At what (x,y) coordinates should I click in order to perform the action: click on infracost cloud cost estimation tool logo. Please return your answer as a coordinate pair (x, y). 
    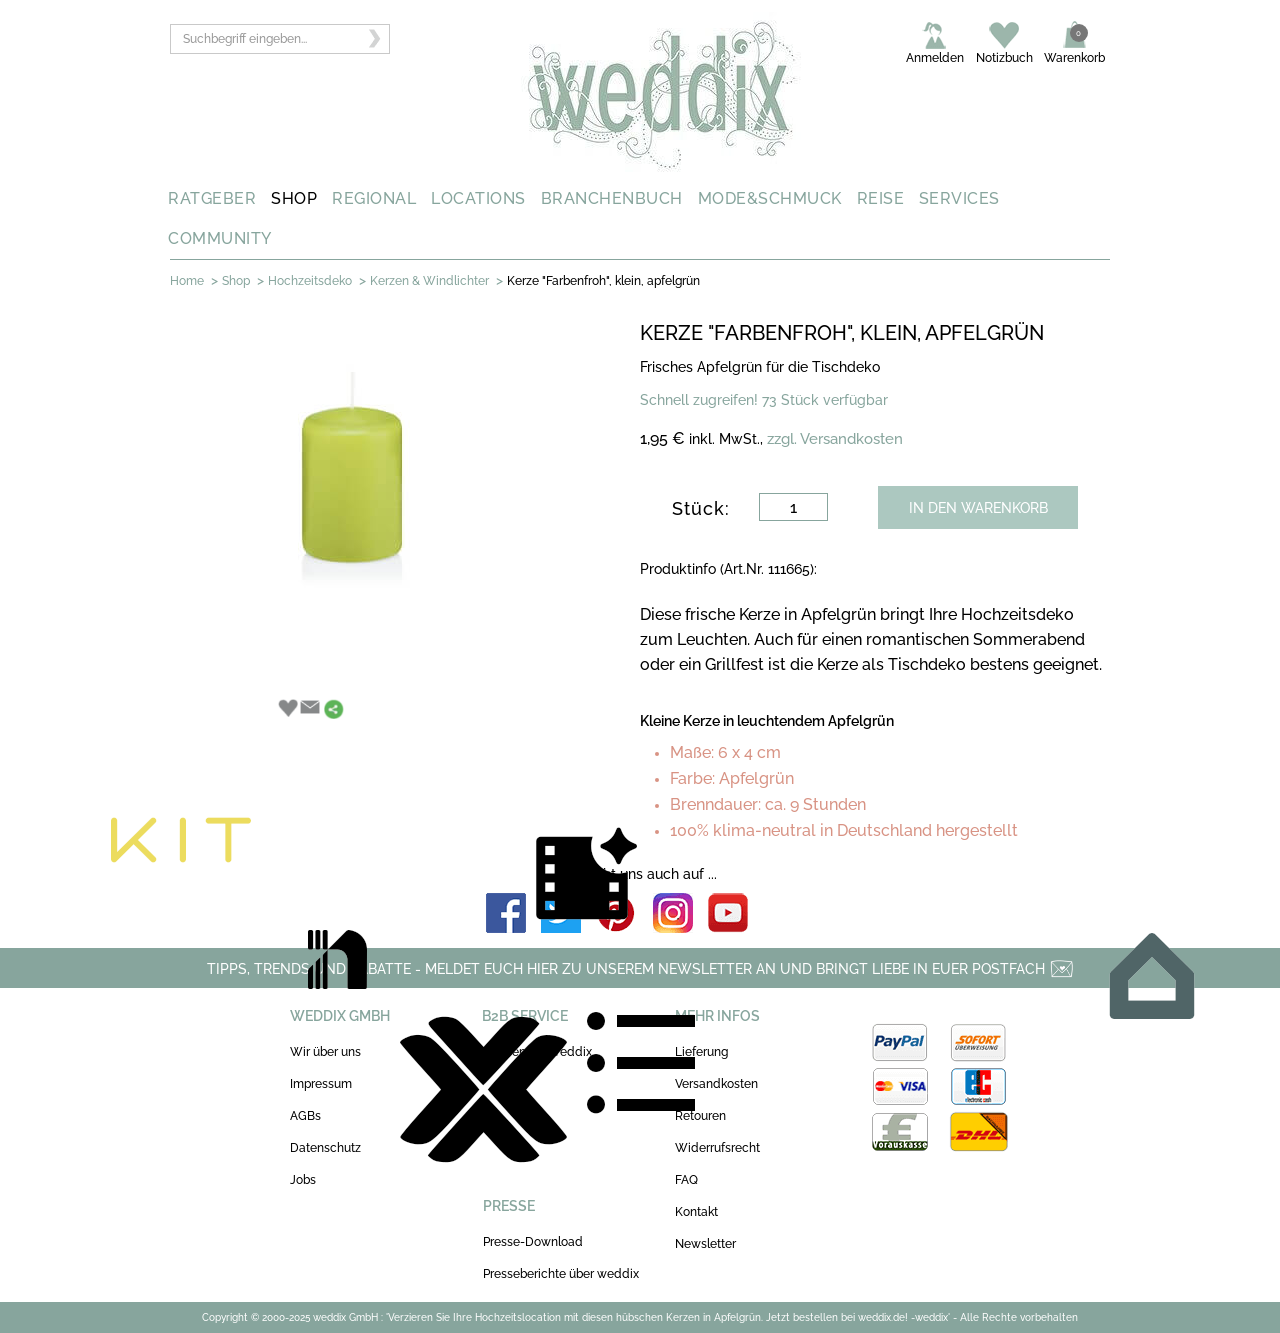
    Looking at the image, I should click on (337, 959).